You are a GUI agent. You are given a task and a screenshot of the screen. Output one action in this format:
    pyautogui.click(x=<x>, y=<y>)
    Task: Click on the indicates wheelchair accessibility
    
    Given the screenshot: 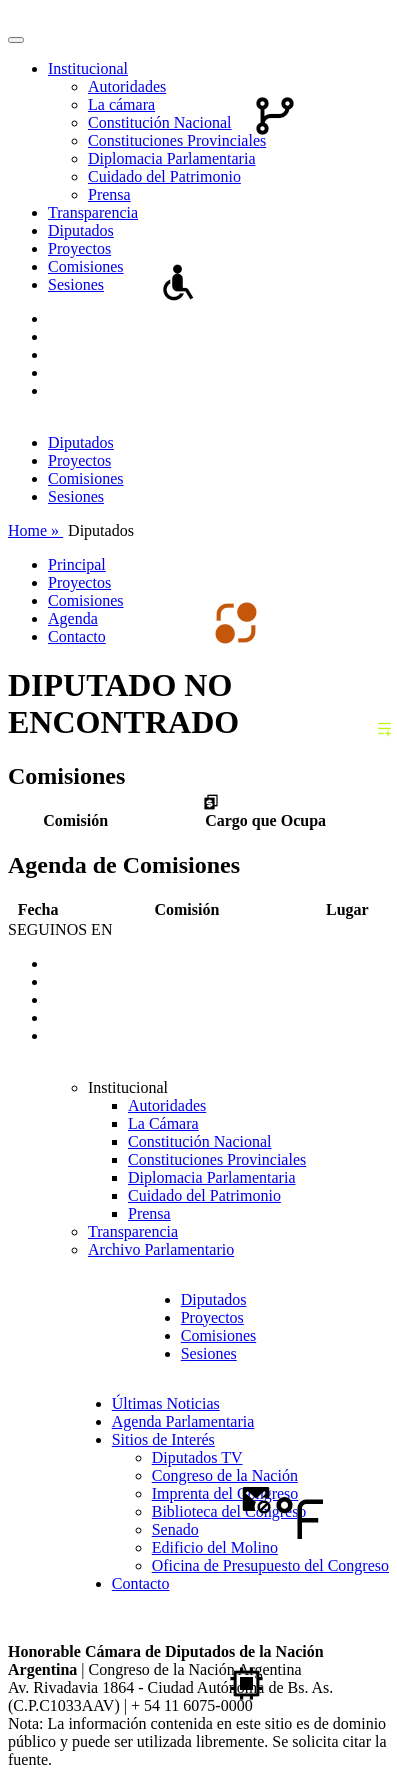 What is the action you would take?
    pyautogui.click(x=177, y=282)
    